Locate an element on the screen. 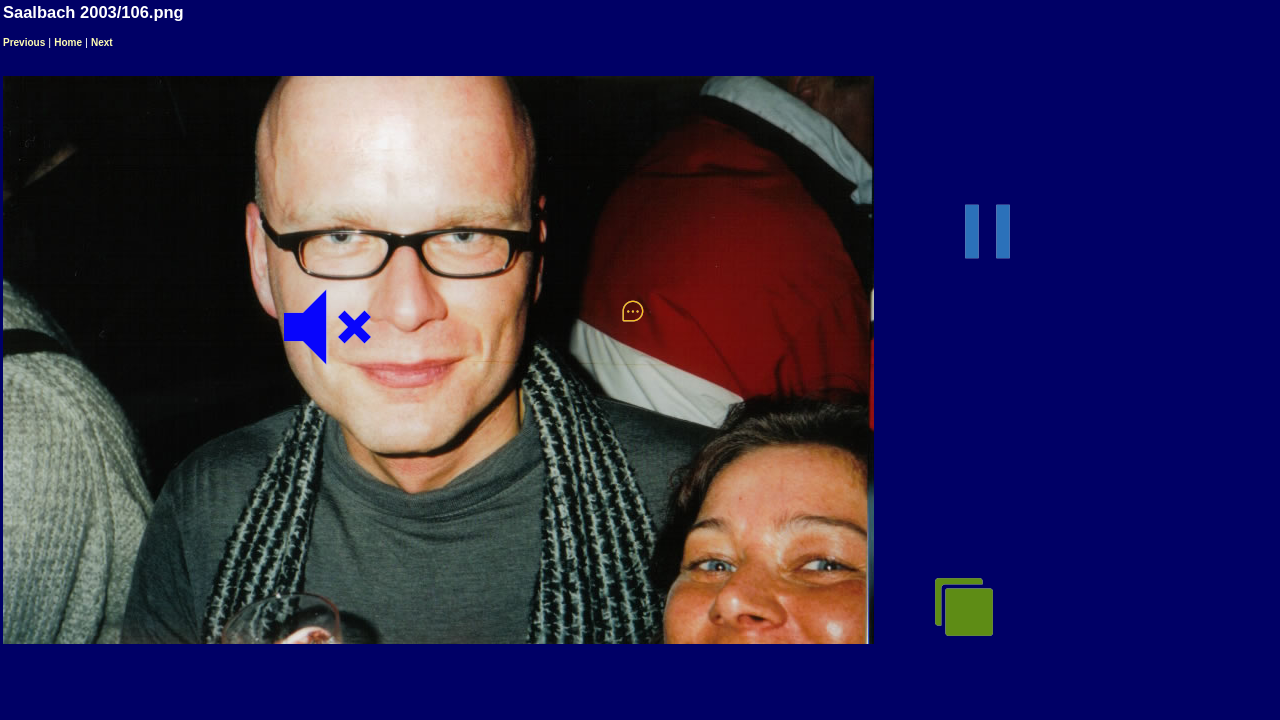  pause media playback is located at coordinates (987, 231).